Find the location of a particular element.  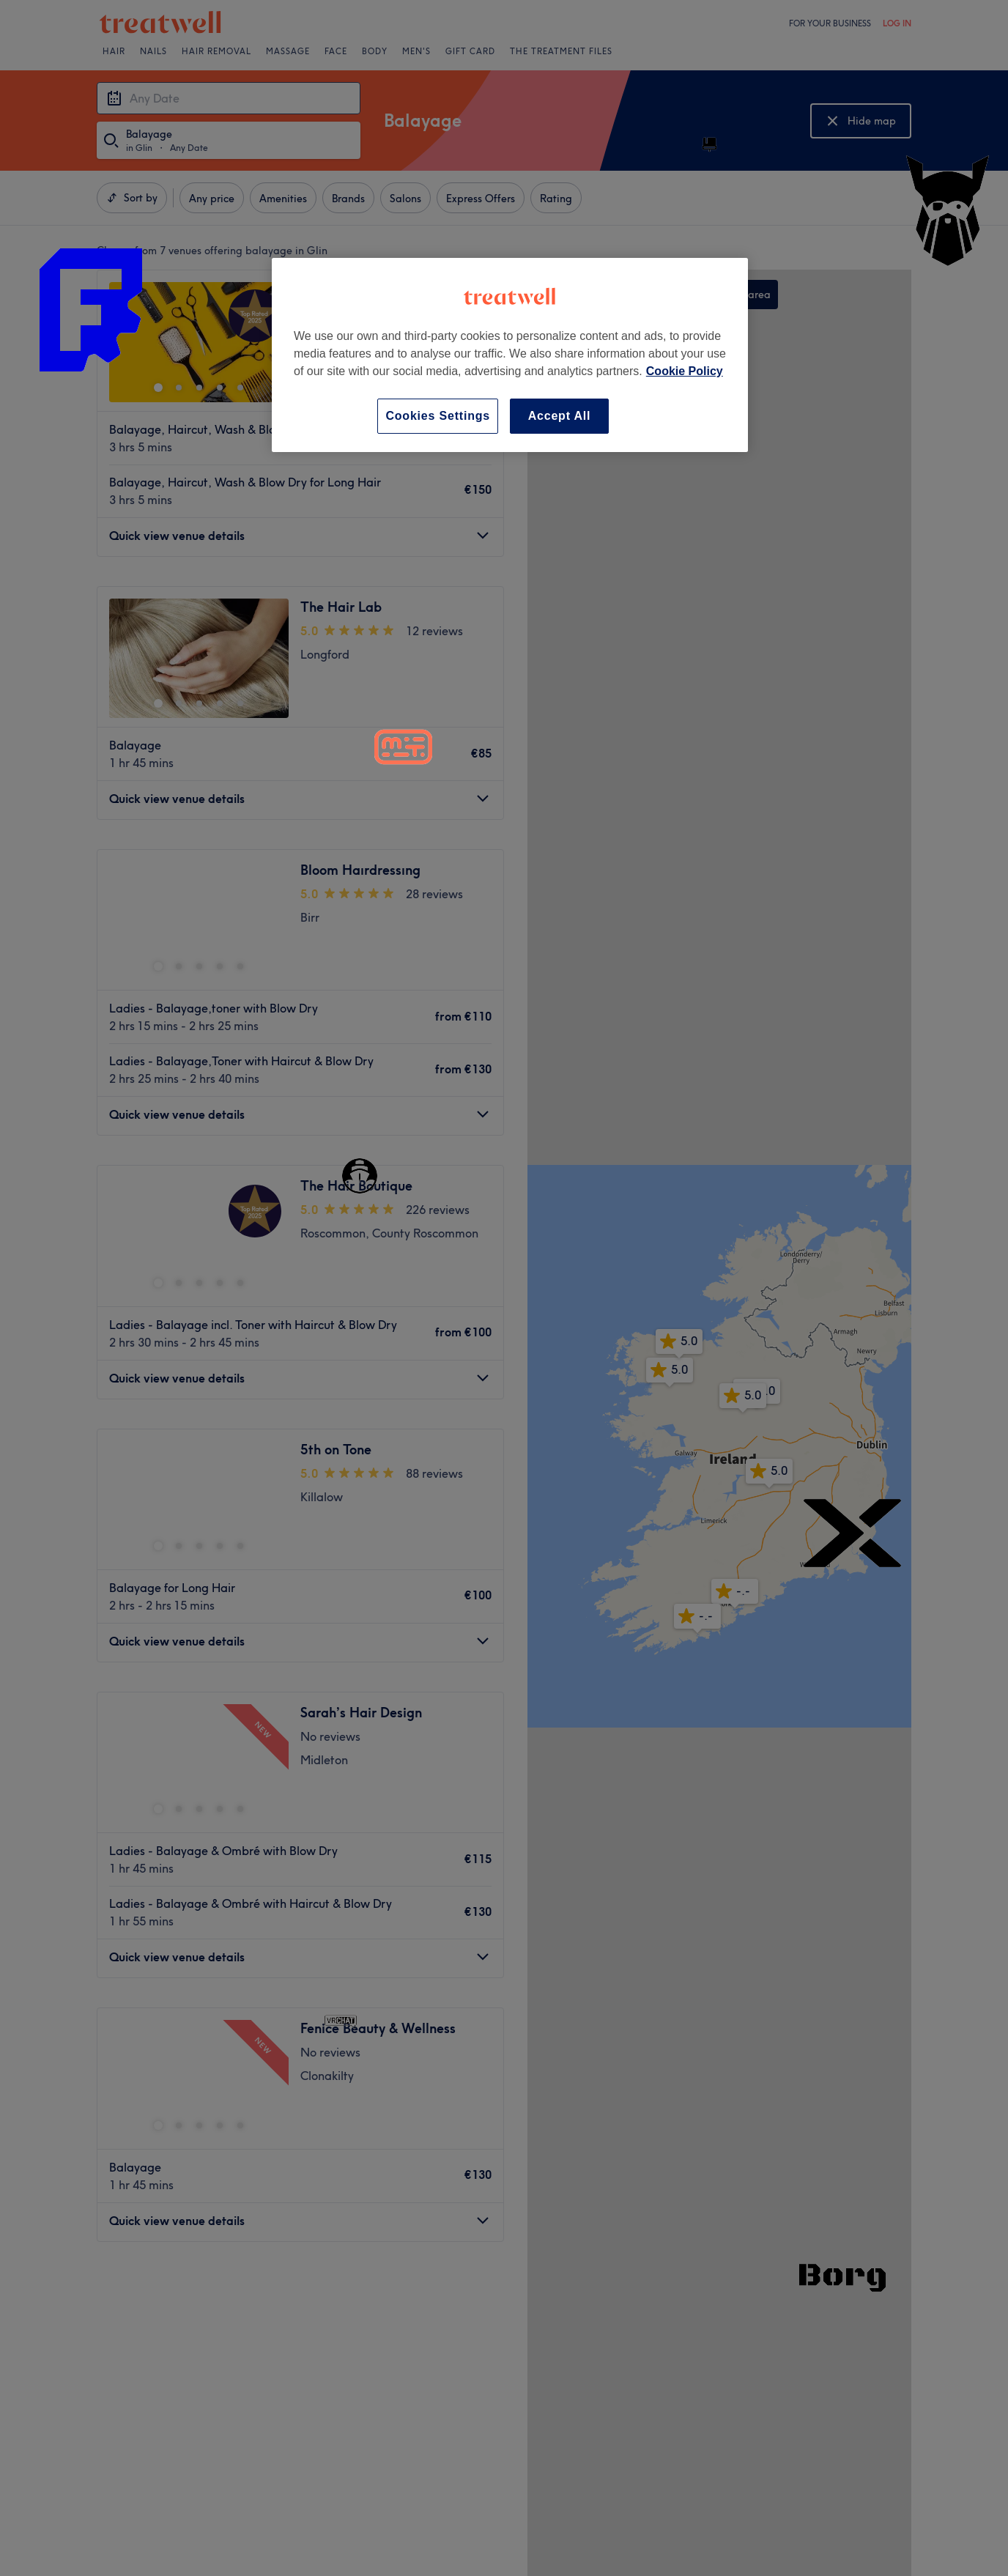

access brush or painting tools is located at coordinates (709, 144).